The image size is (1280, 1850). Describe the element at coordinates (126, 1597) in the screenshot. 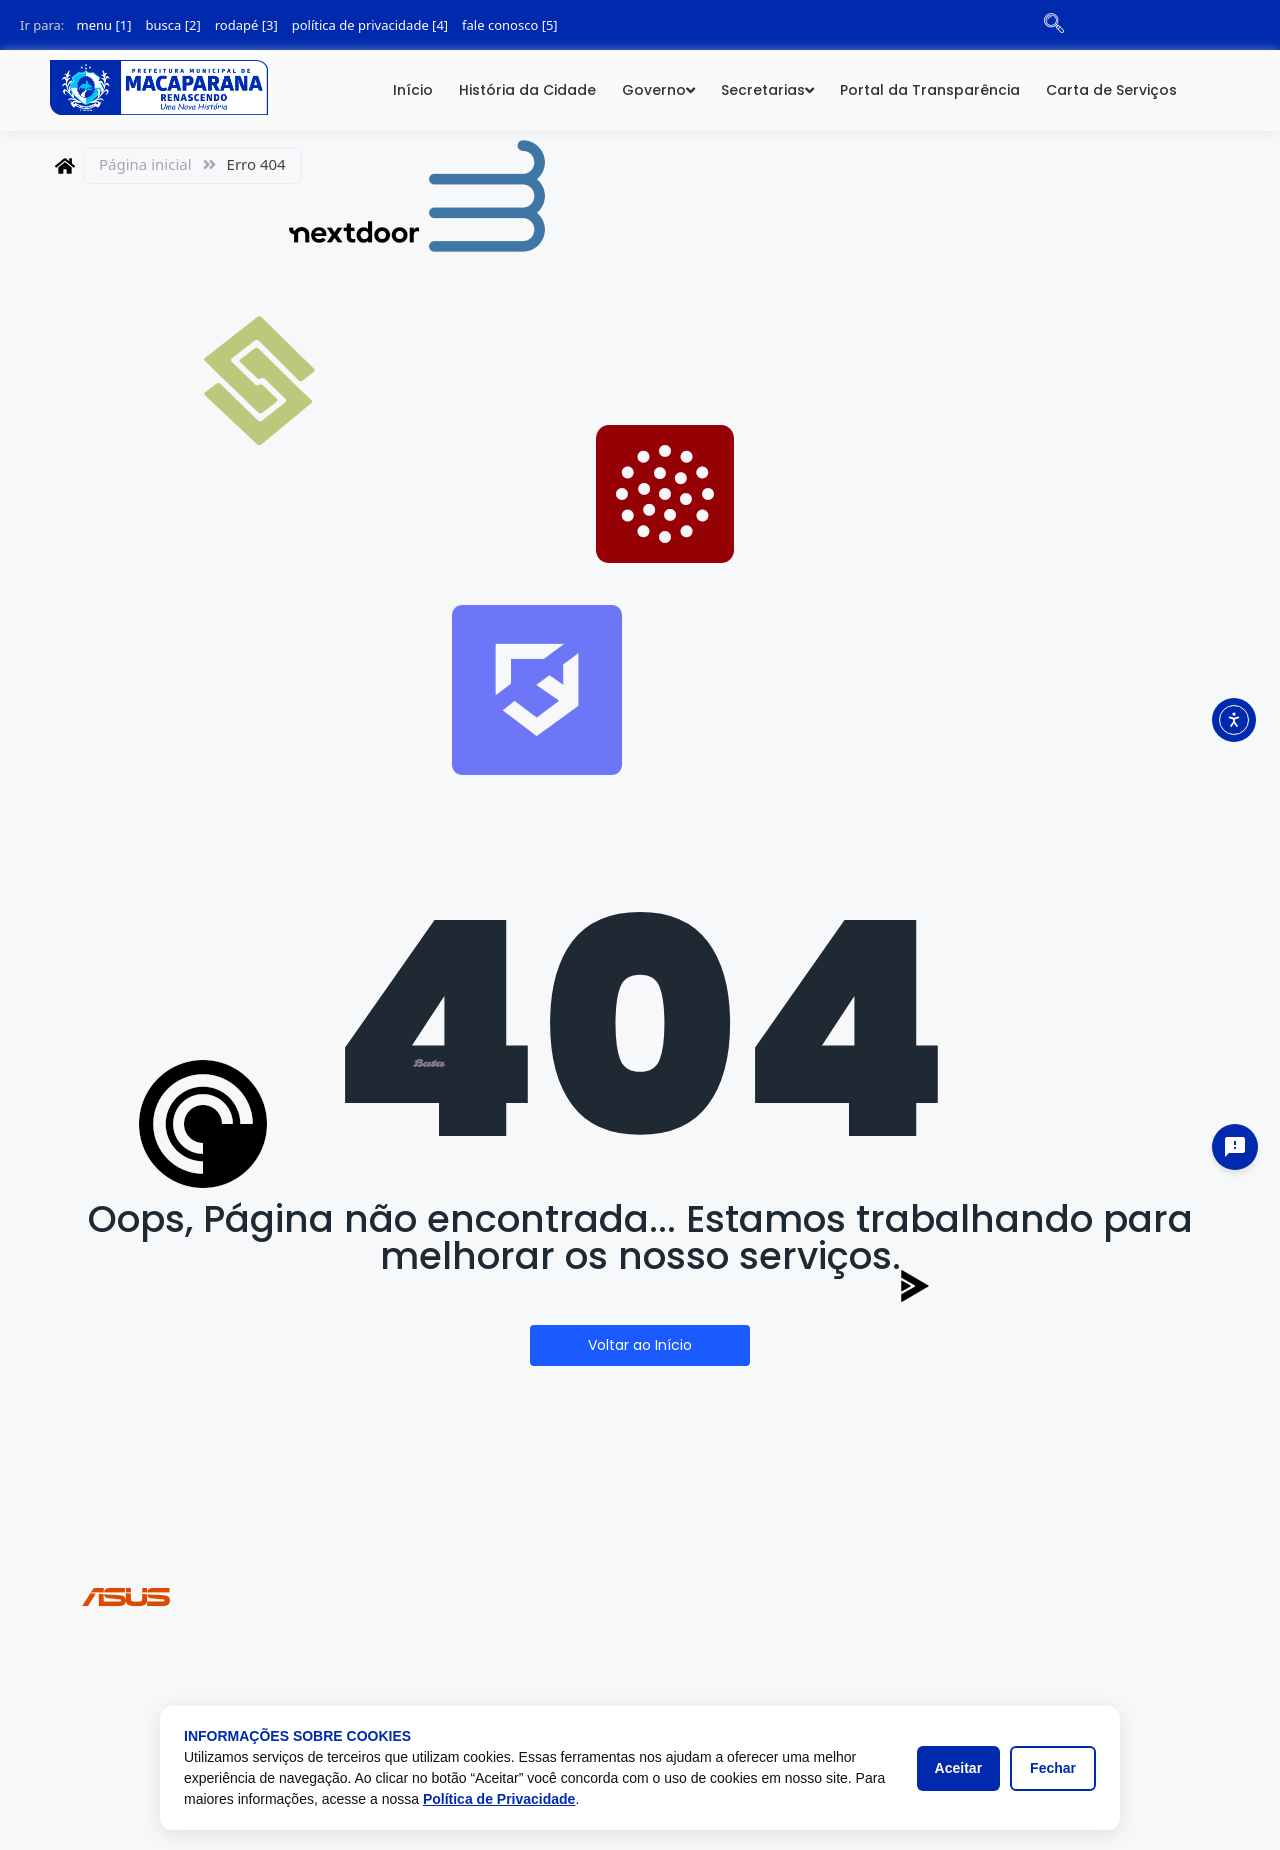

I see `asus brand identifier` at that location.